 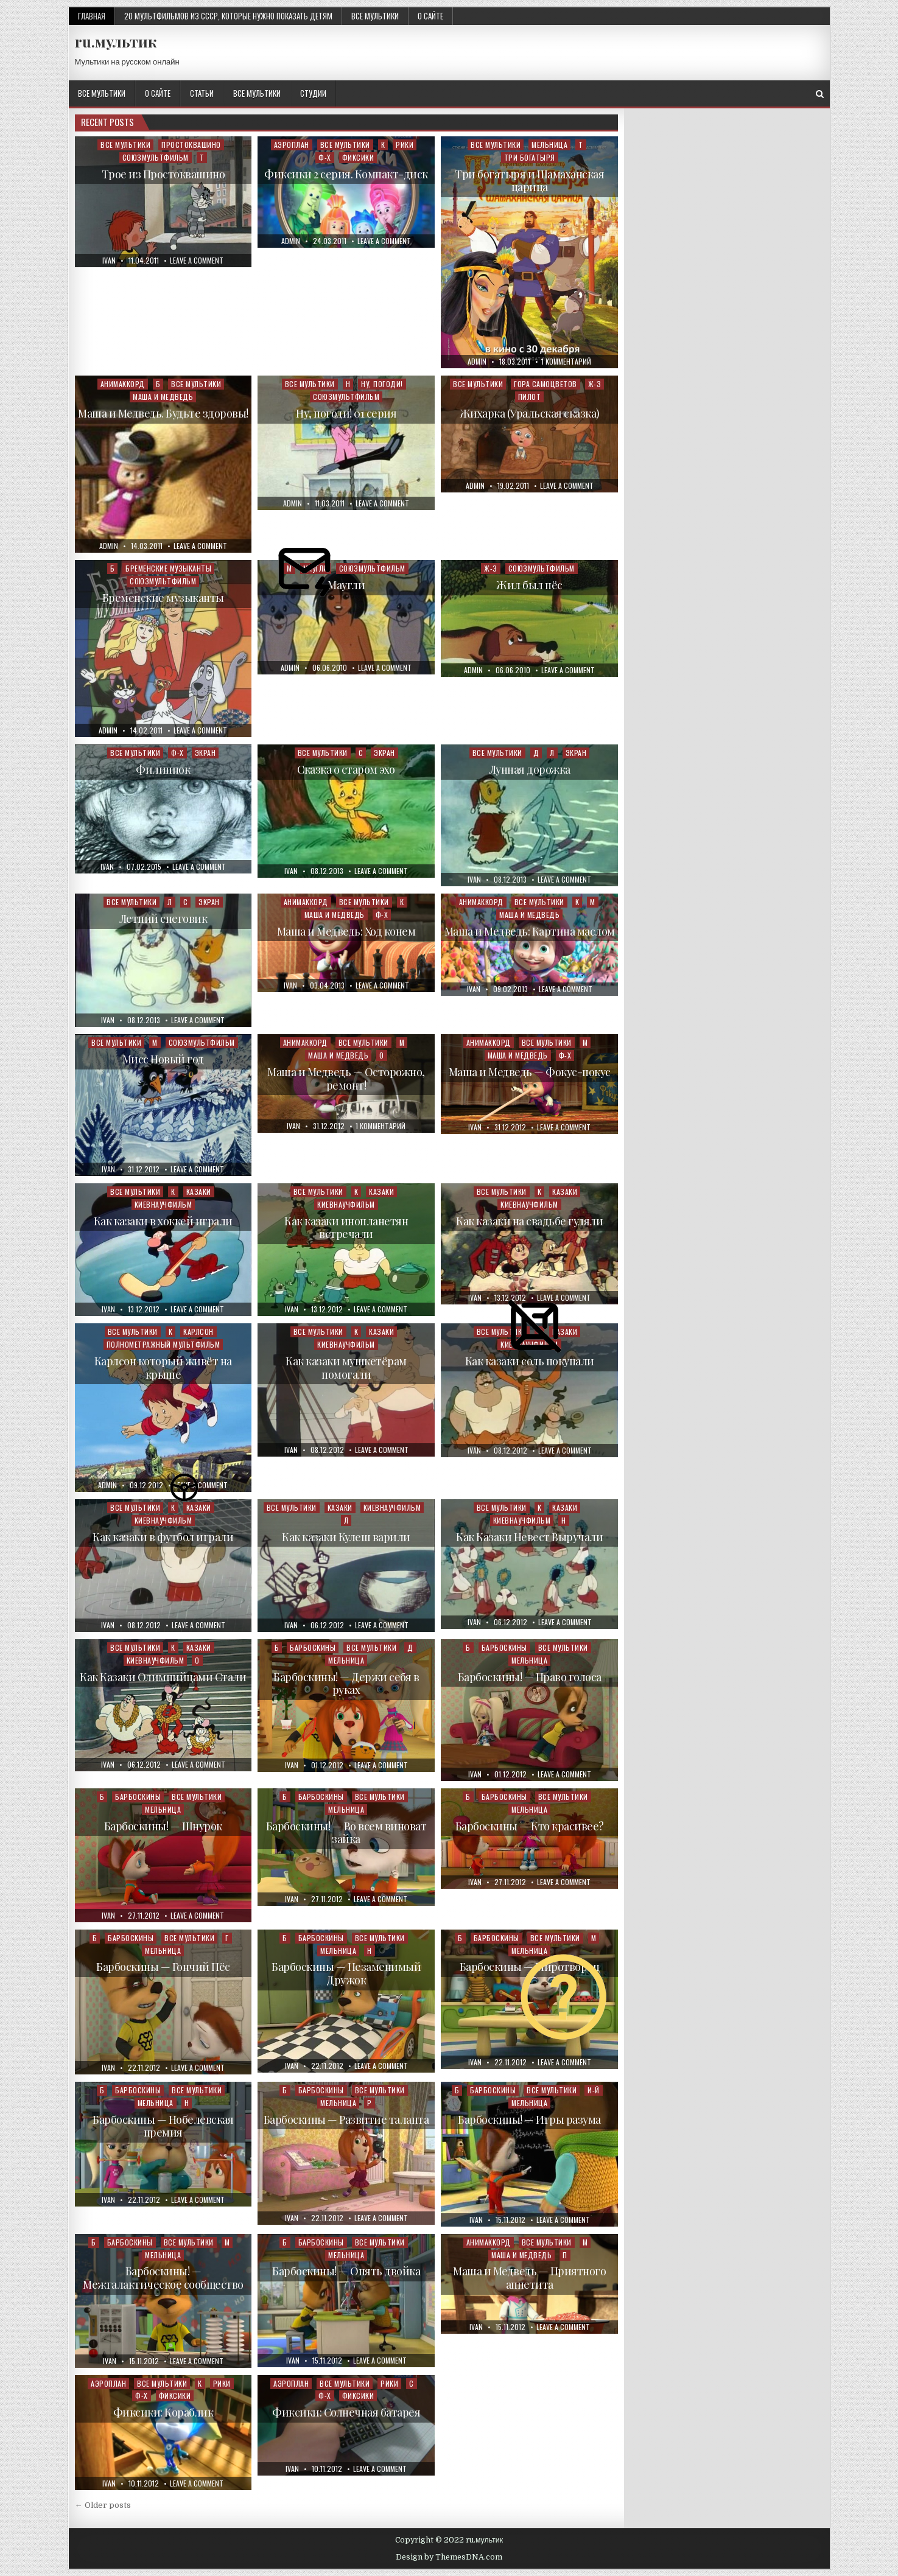 I want to click on disable box model view, so click(x=535, y=1326).